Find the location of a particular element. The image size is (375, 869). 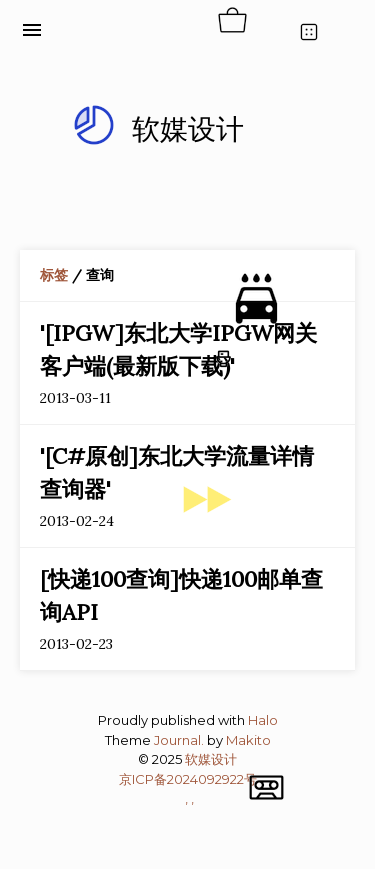

view your shopping bag is located at coordinates (232, 21).